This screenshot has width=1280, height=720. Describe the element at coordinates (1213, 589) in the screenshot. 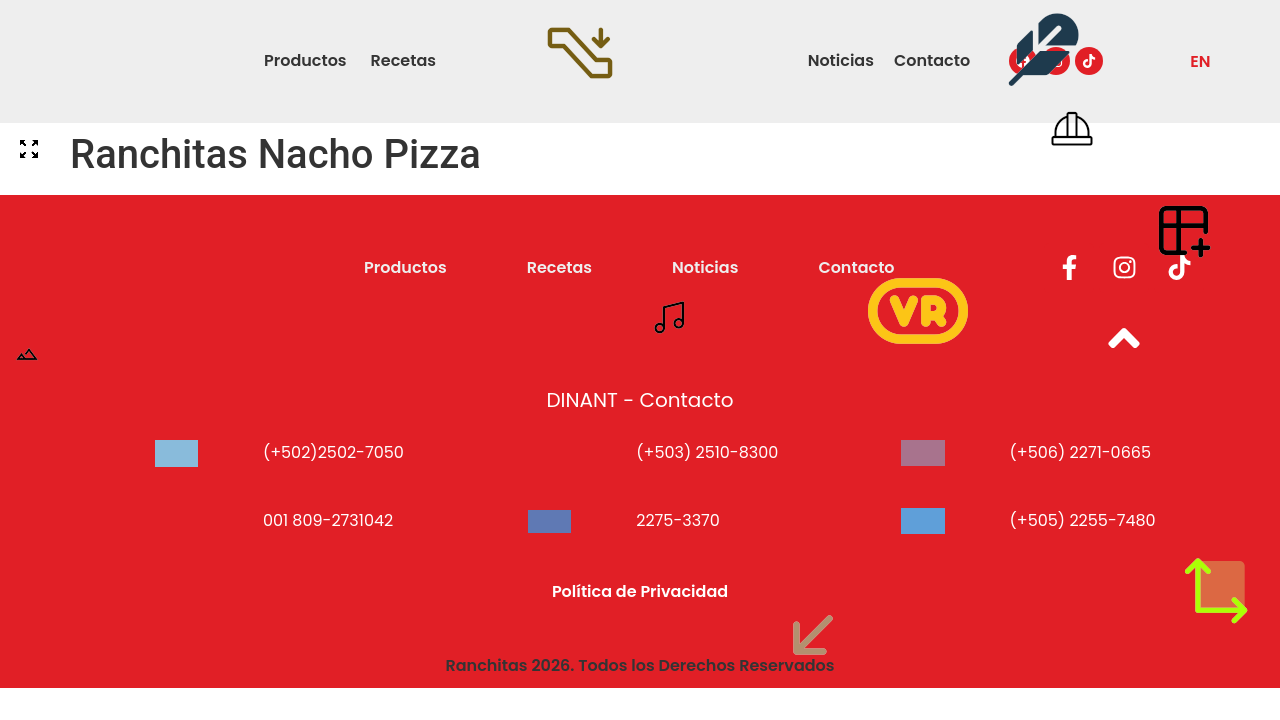

I see `resize or scale an object` at that location.